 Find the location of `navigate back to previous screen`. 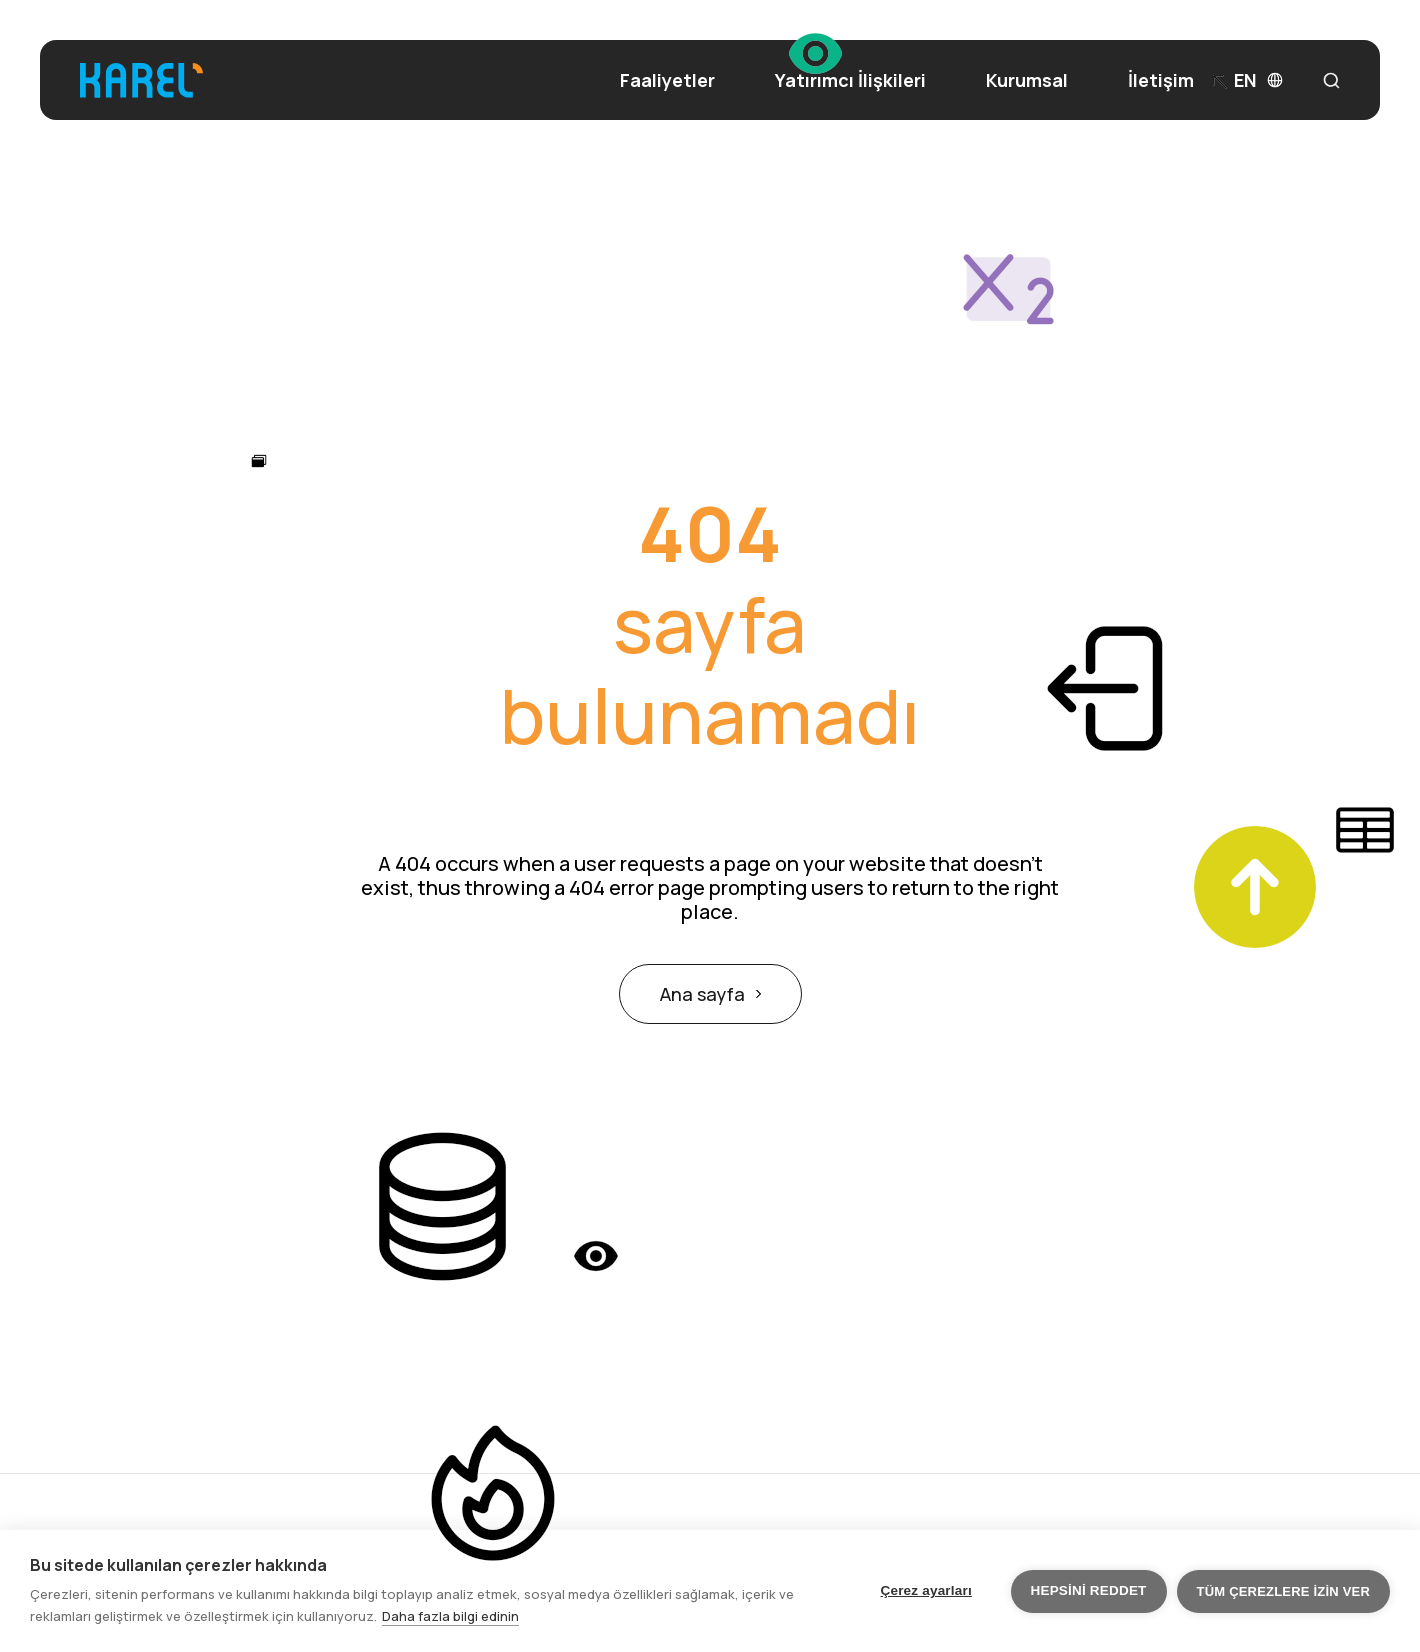

navigate back to previous screen is located at coordinates (1220, 82).